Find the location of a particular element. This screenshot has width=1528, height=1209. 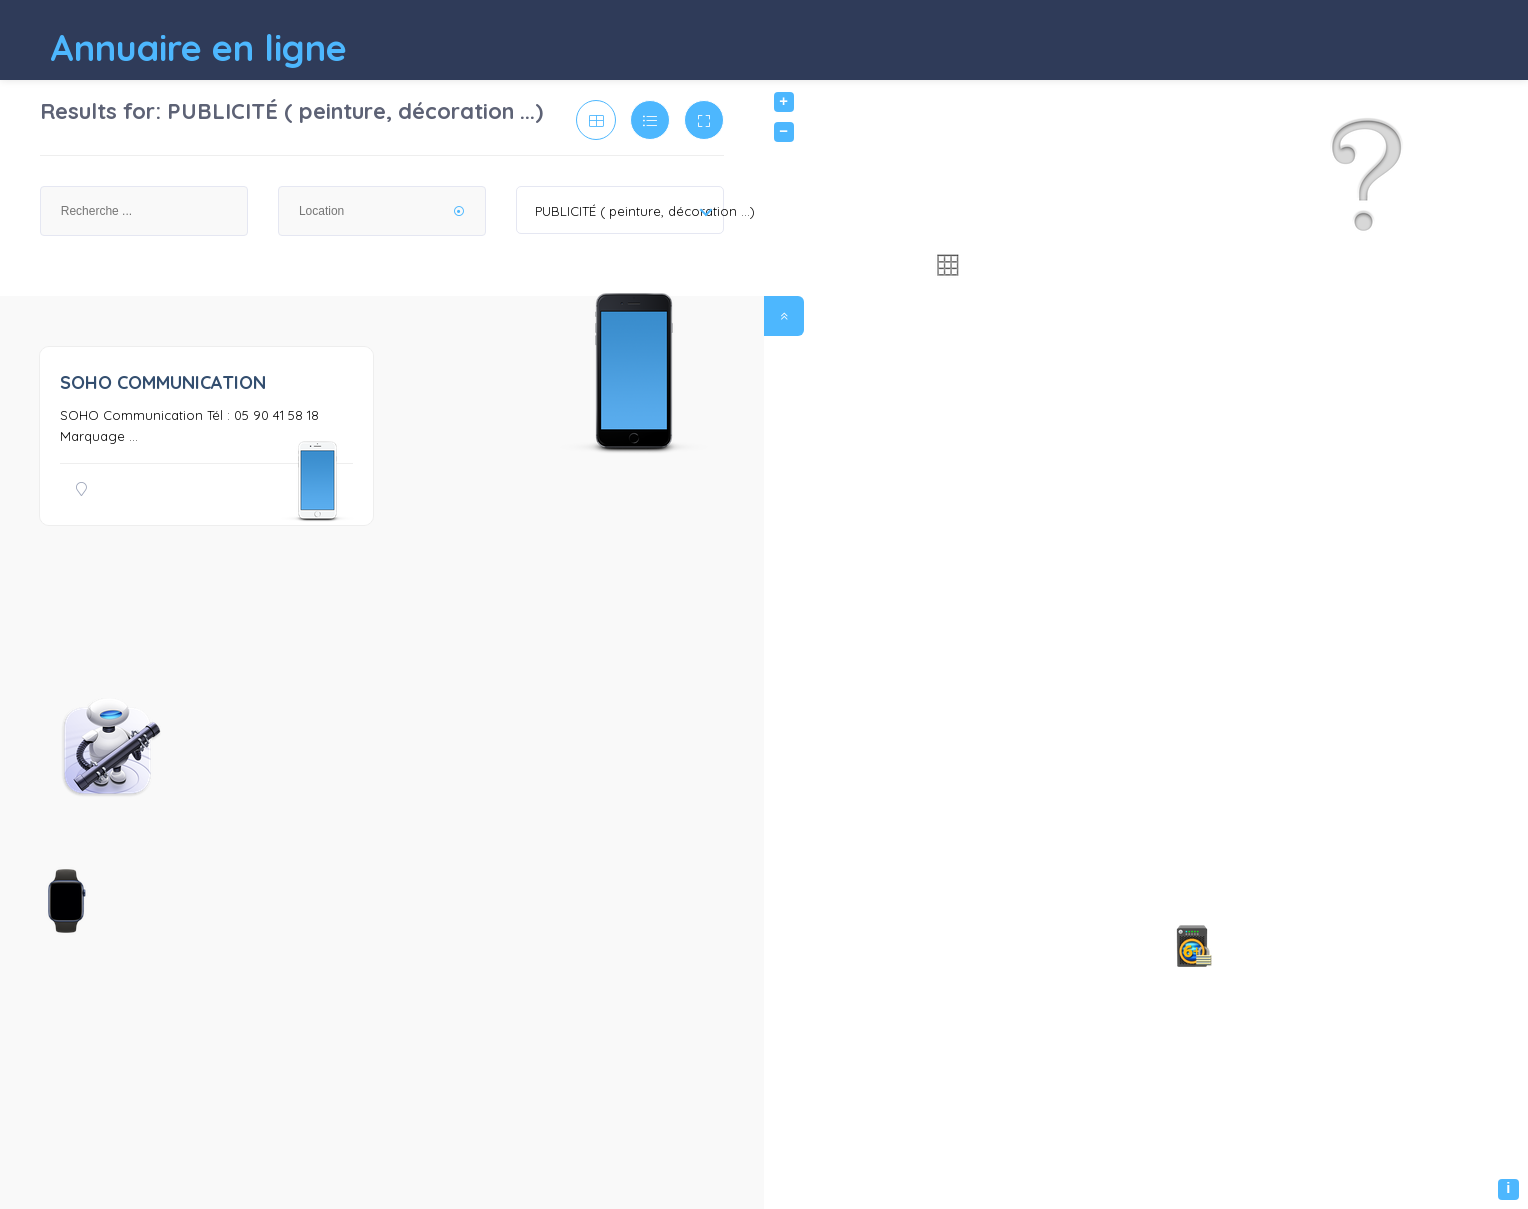

indicates an unknown or unrecognized file type is located at coordinates (1367, 177).